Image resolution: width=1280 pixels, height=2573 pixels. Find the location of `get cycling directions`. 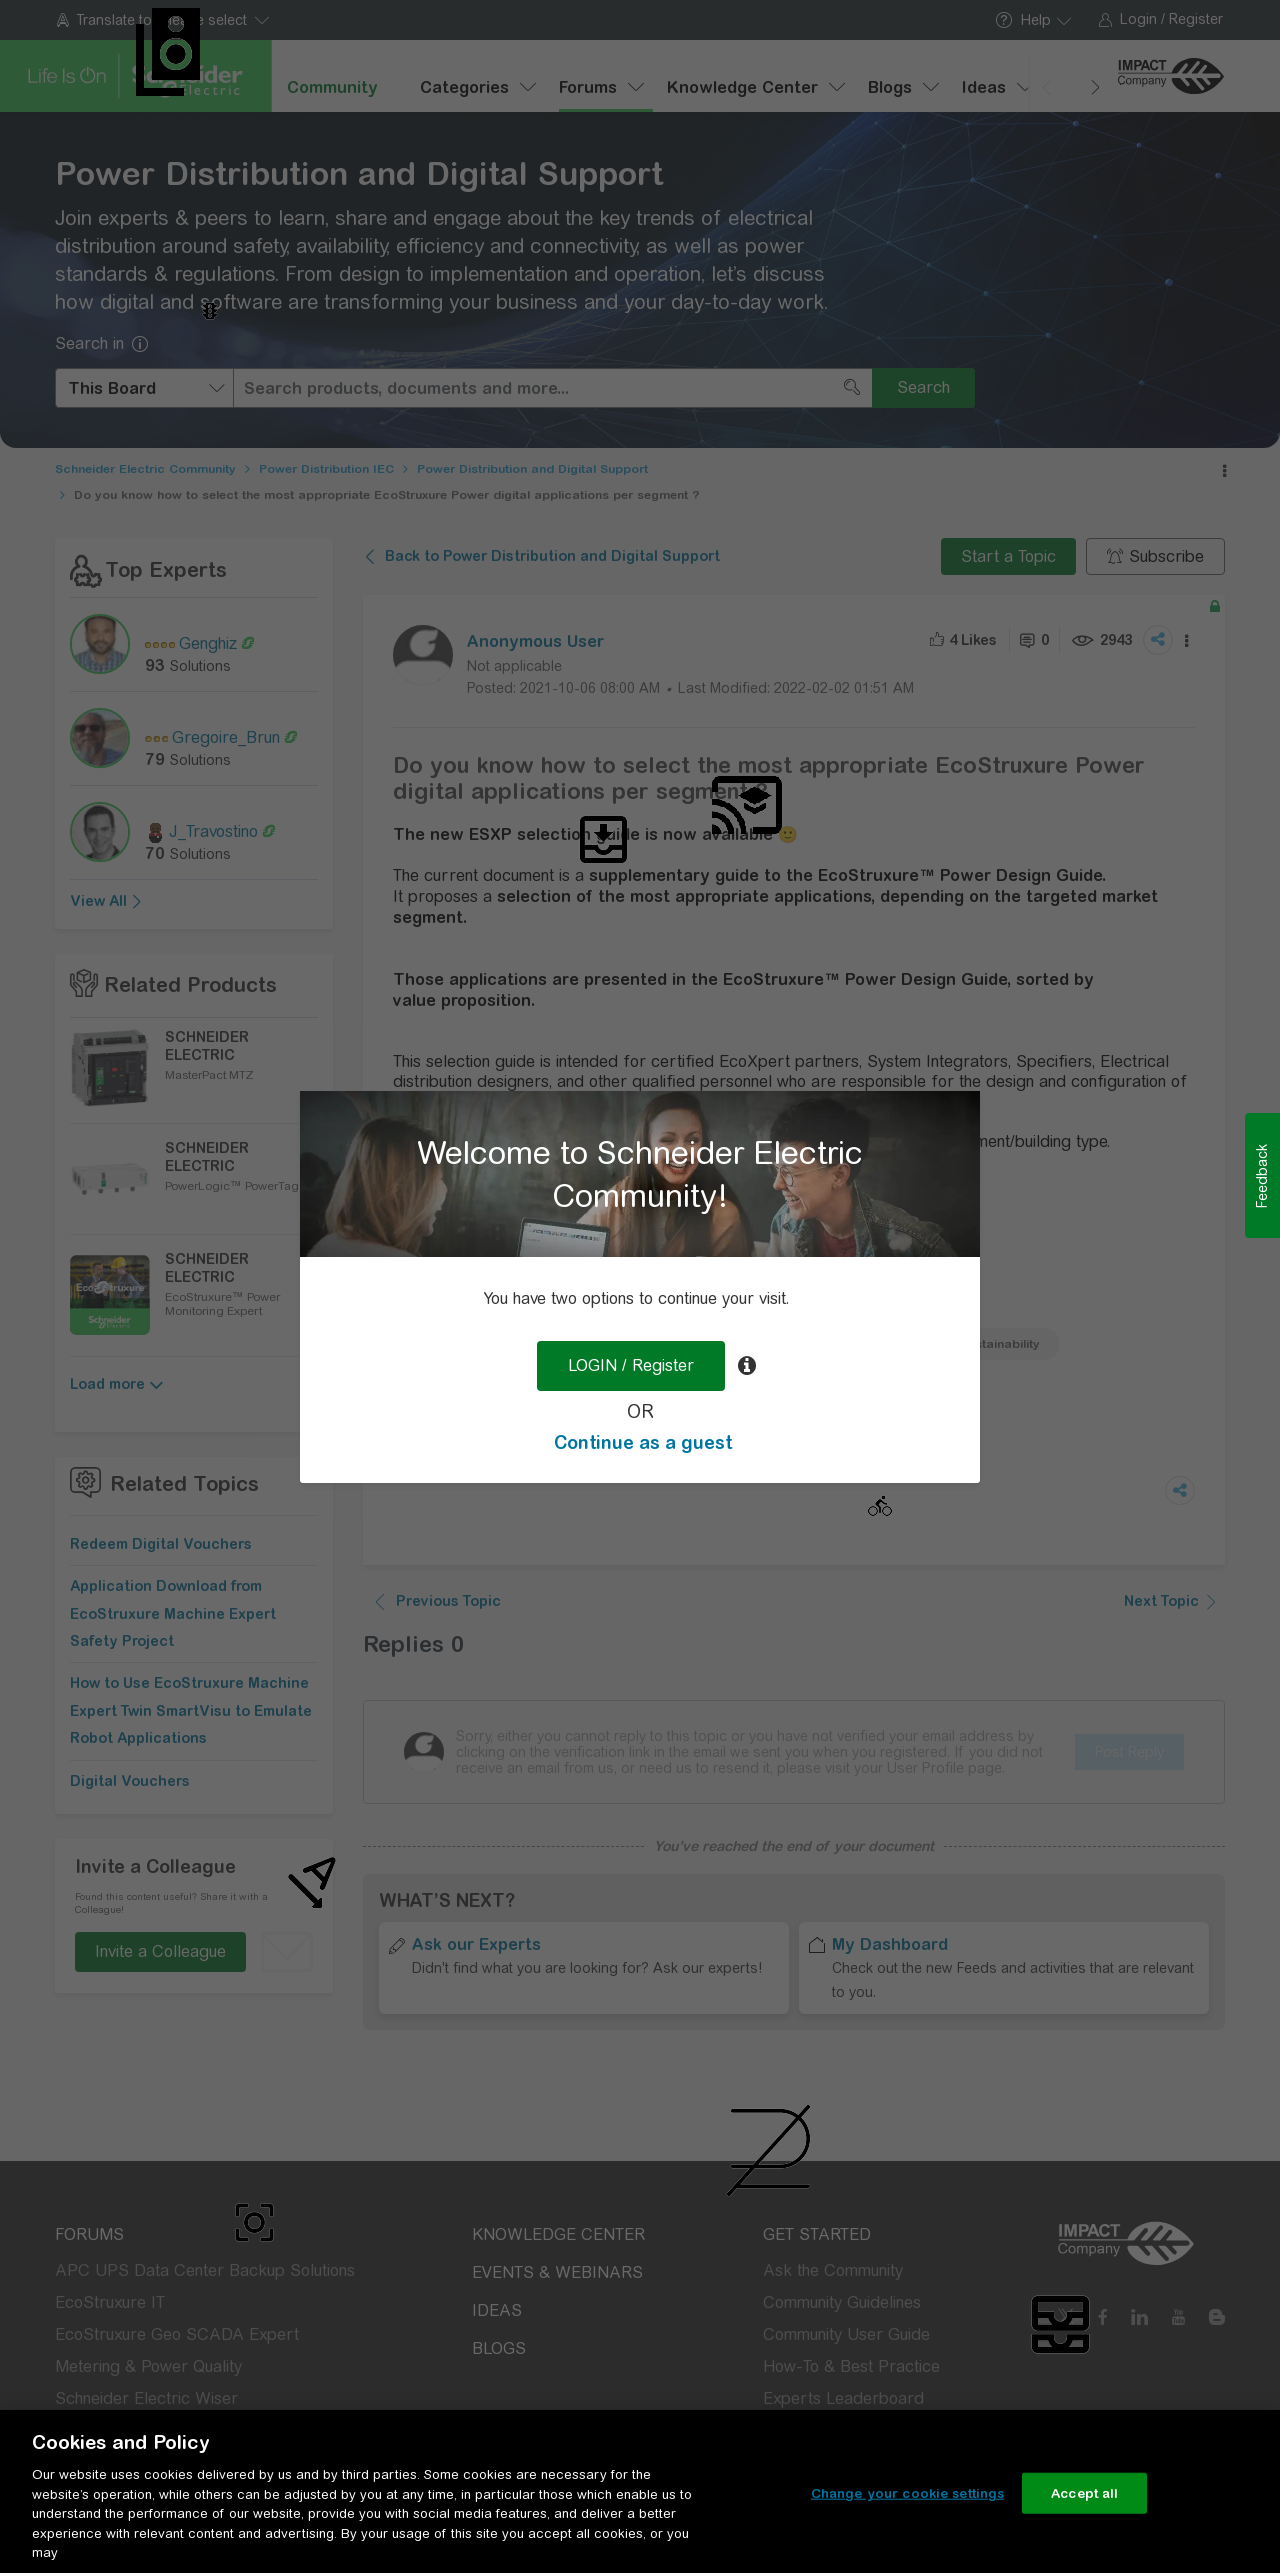

get cycling directions is located at coordinates (880, 1506).